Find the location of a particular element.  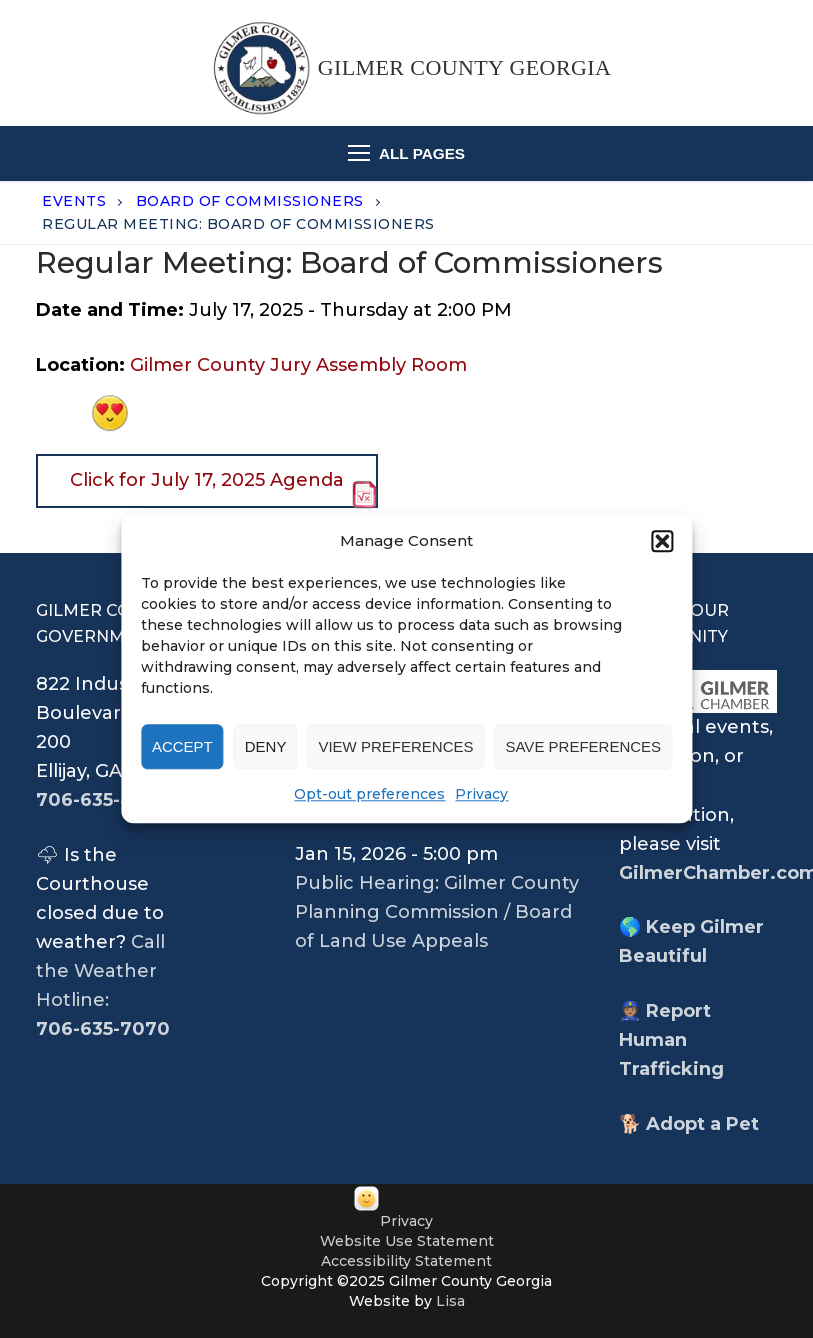

open the Socialize messaging app is located at coordinates (110, 413).